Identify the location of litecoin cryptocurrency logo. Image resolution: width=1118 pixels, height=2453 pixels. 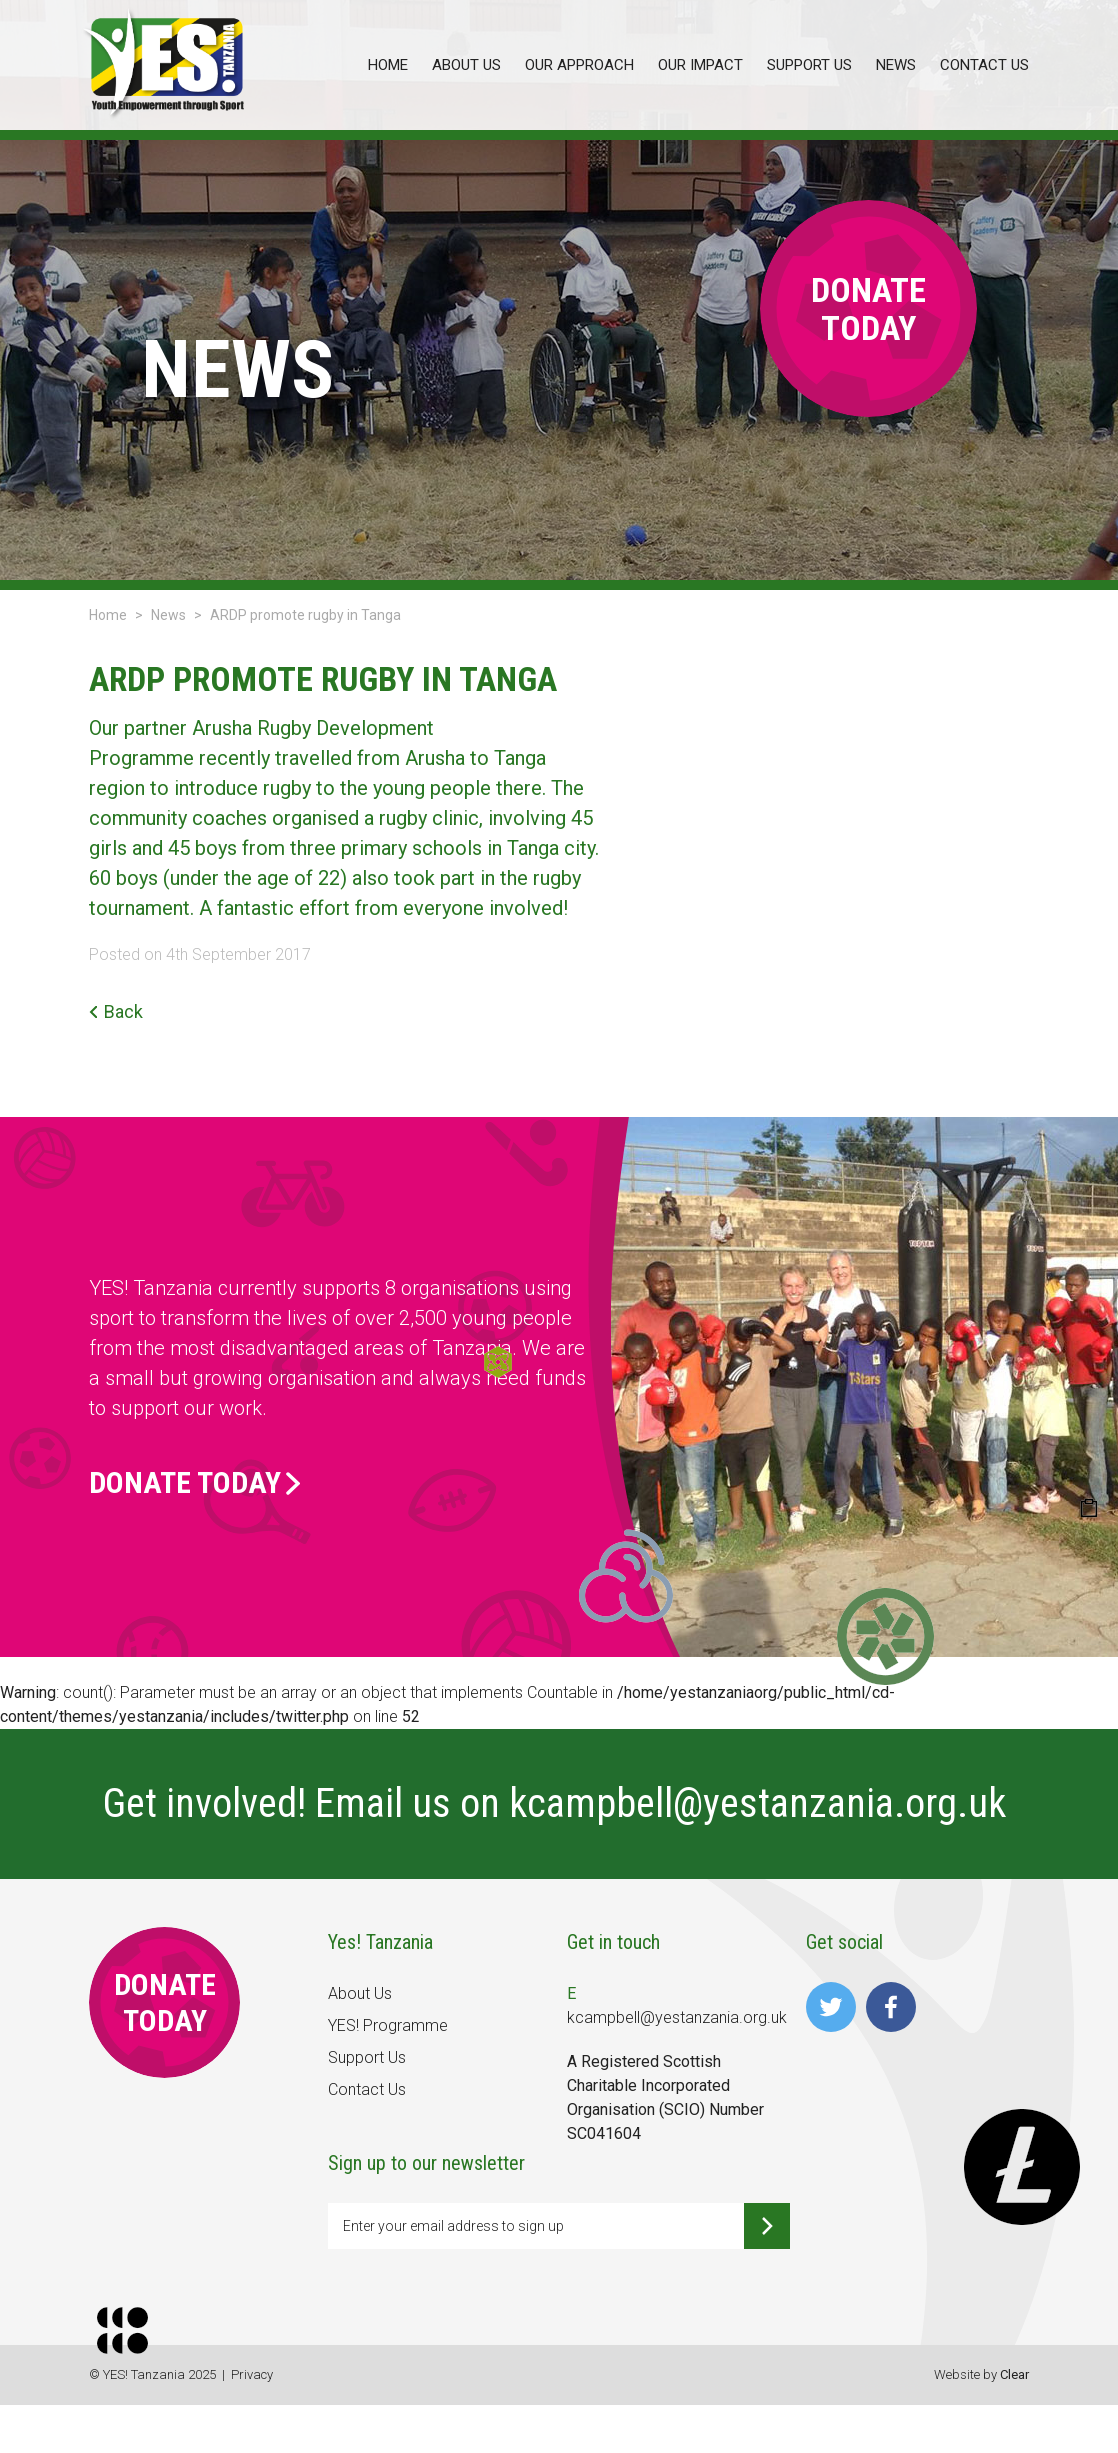
(1022, 2167).